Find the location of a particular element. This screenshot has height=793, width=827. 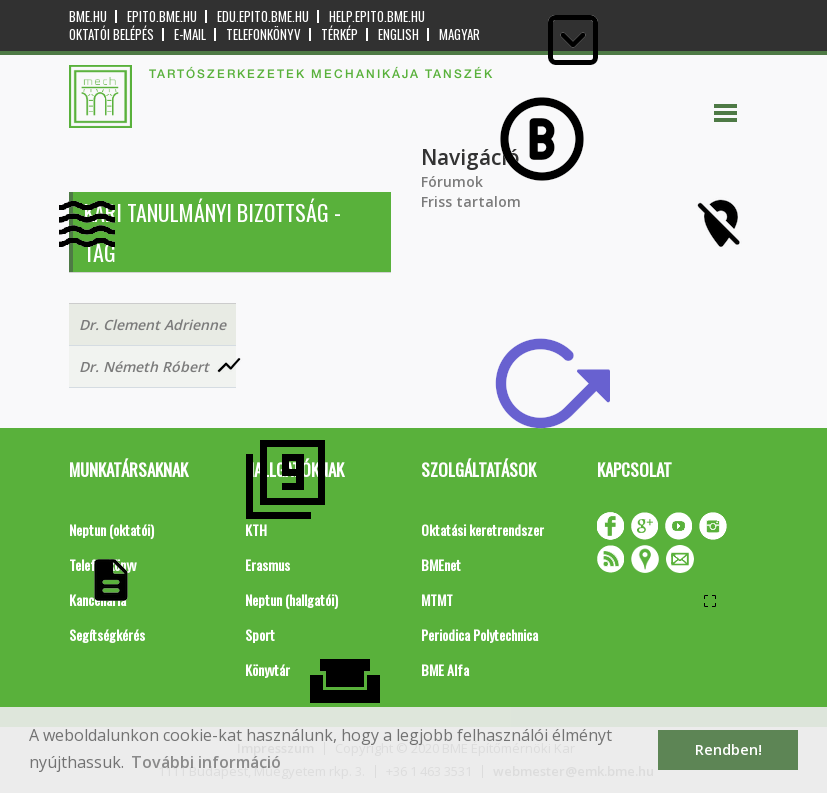

indicates item or option labeled "B" is located at coordinates (542, 139).